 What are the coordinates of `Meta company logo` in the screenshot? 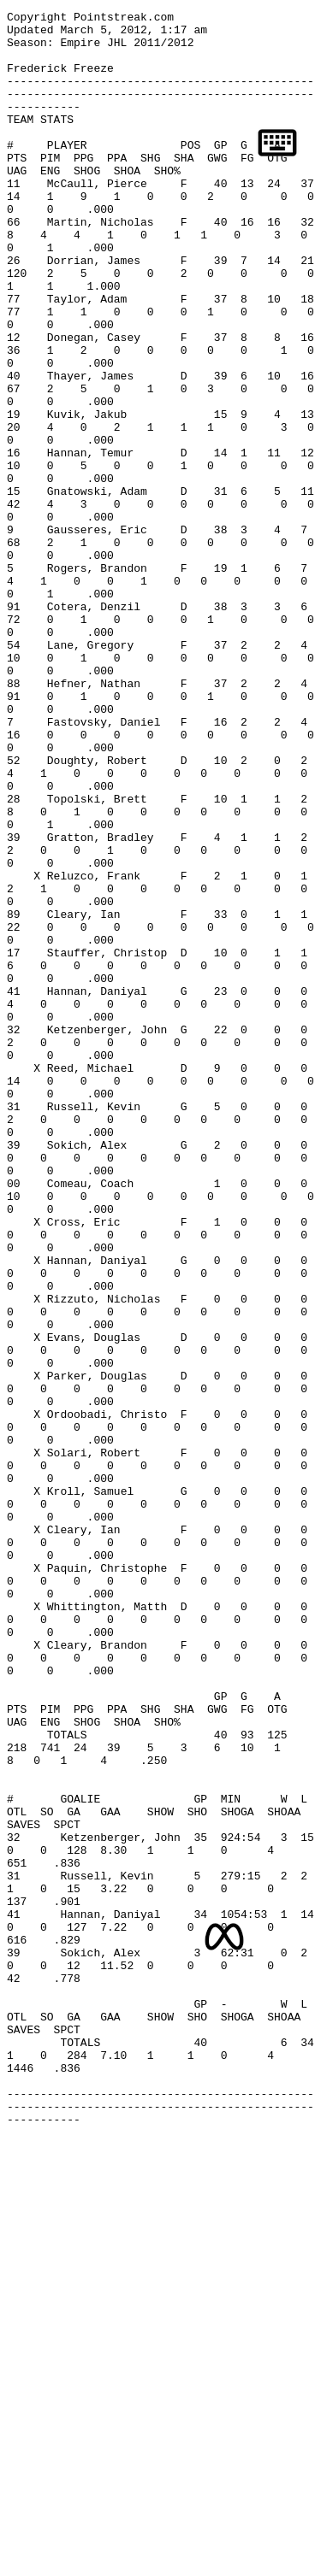 It's located at (224, 1937).